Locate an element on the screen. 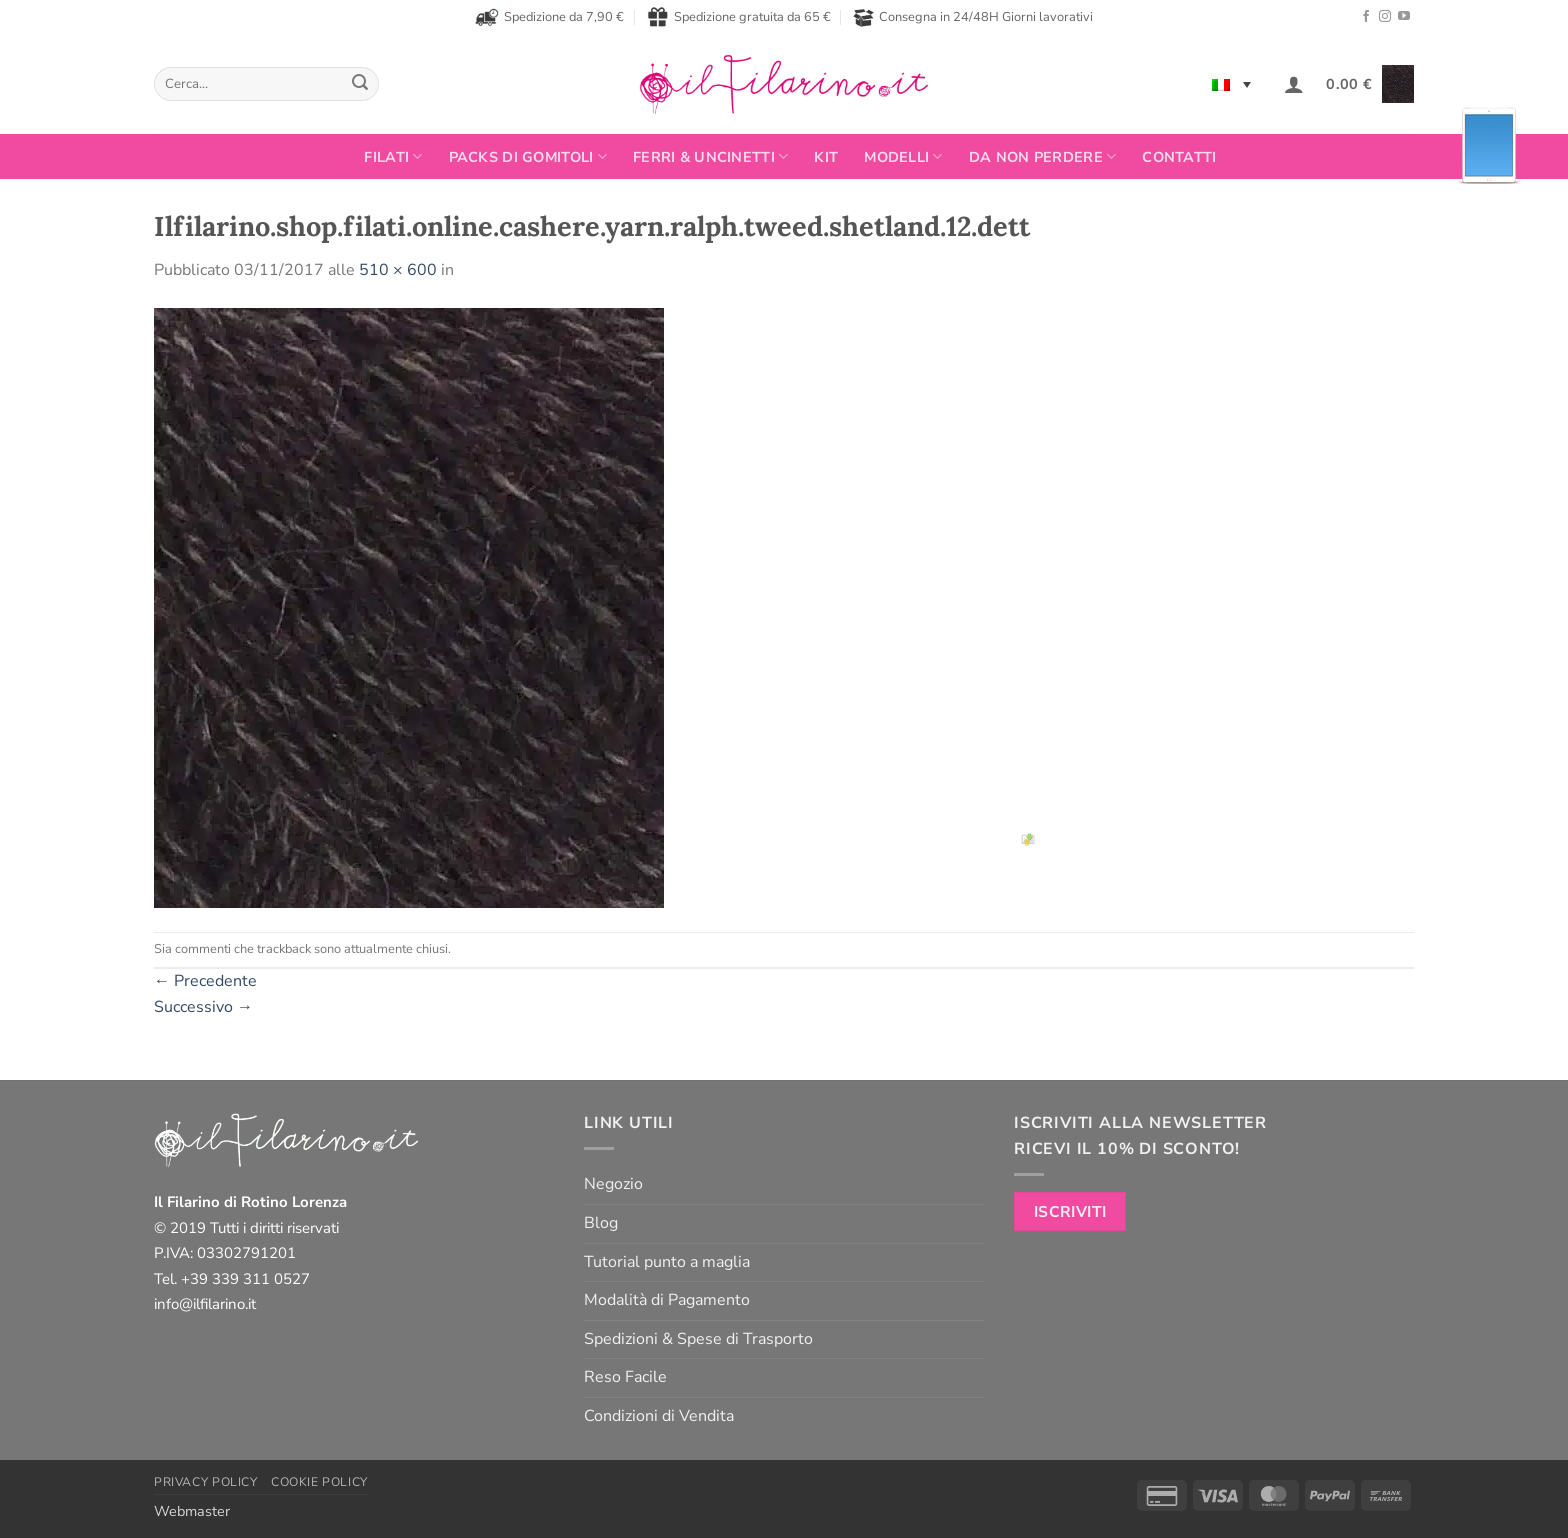 The width and height of the screenshot is (1568, 1538). sync incoming and outgoing mail is located at coordinates (1028, 840).